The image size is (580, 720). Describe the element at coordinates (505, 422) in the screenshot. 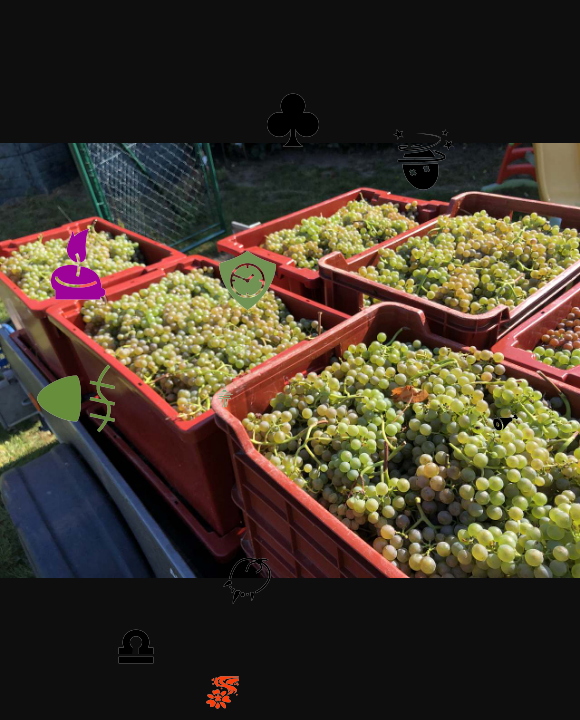

I see `food item in a game inventory` at that location.